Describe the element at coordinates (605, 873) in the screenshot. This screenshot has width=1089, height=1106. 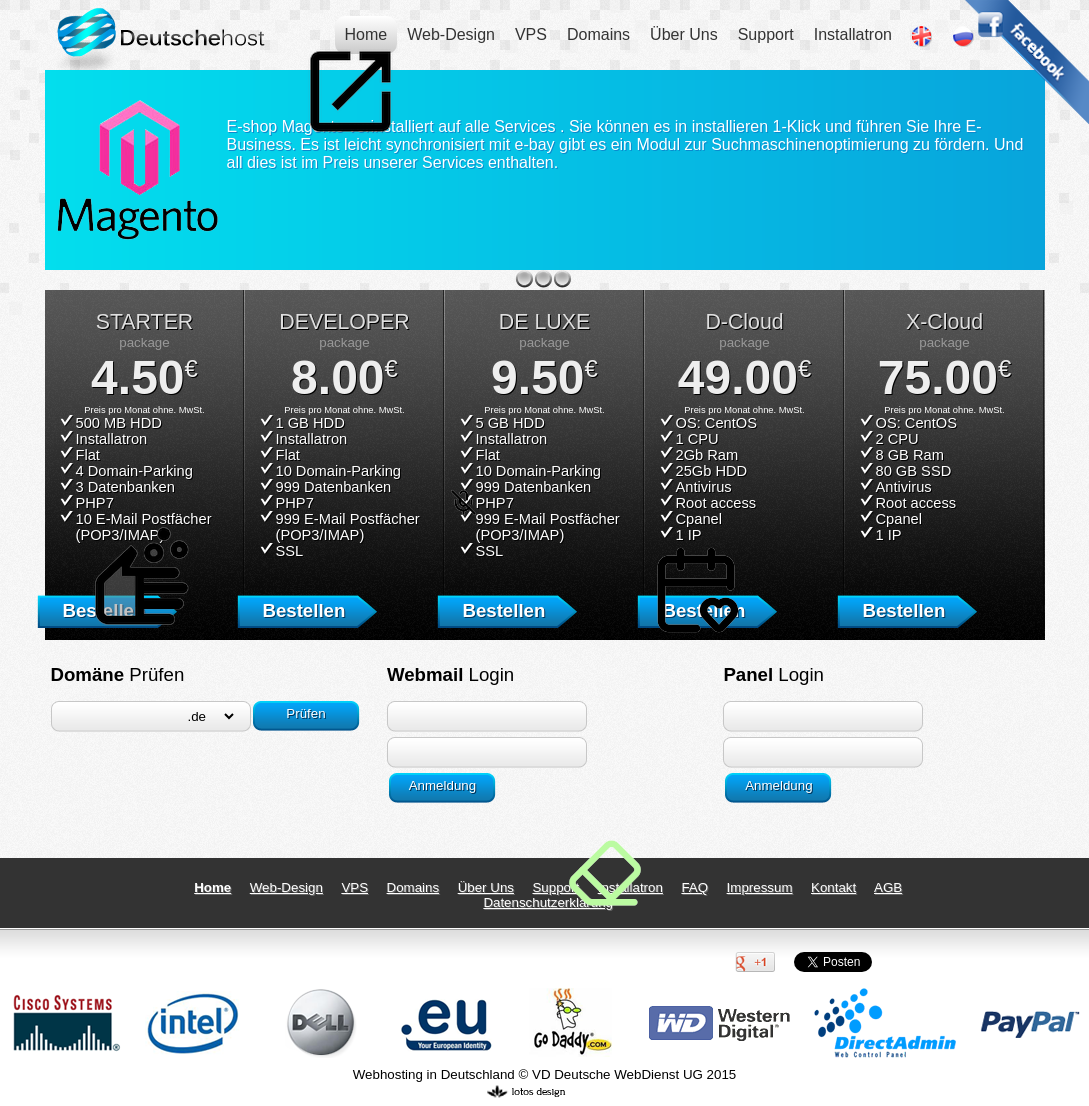
I see `erase or clear content` at that location.